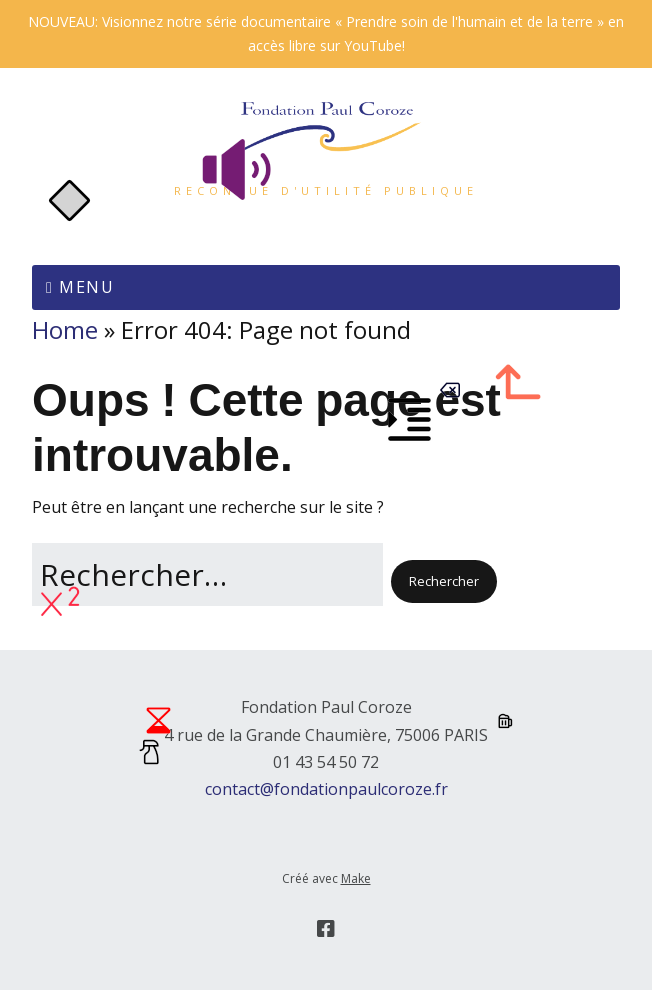 This screenshot has width=652, height=990. I want to click on go back and return to top, so click(516, 383).